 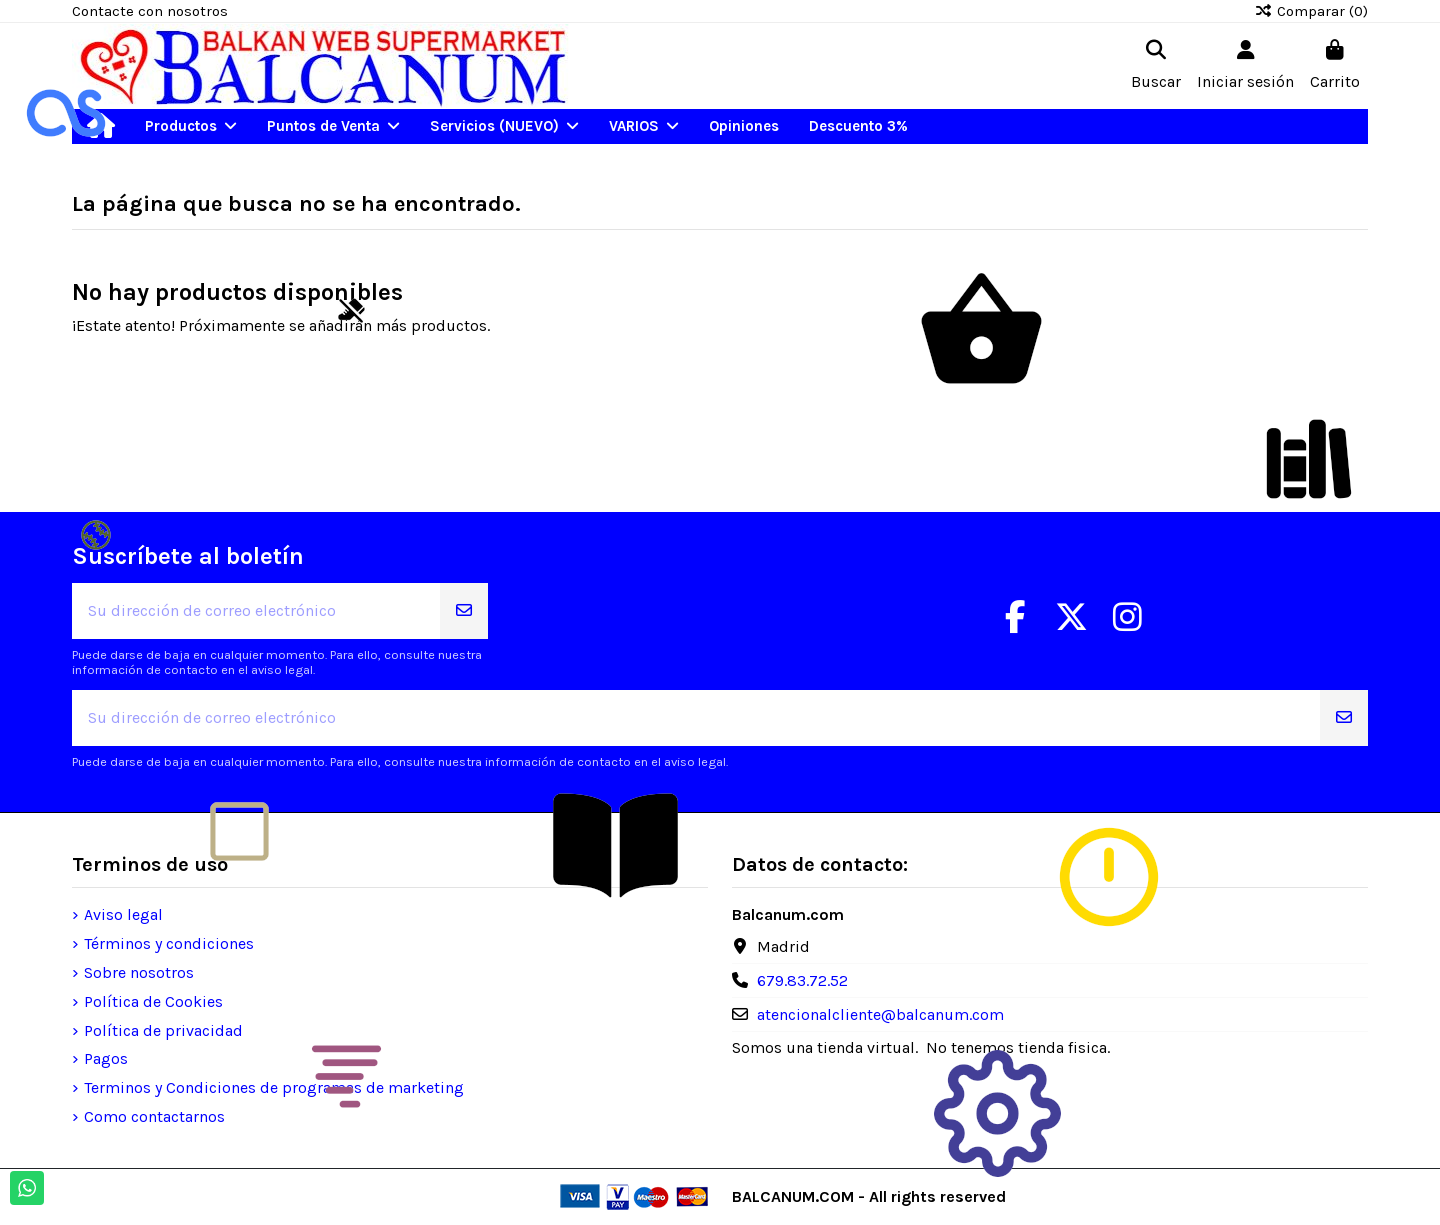 What do you see at coordinates (352, 310) in the screenshot?
I see `indicates area where stepping is prohibited` at bounding box center [352, 310].